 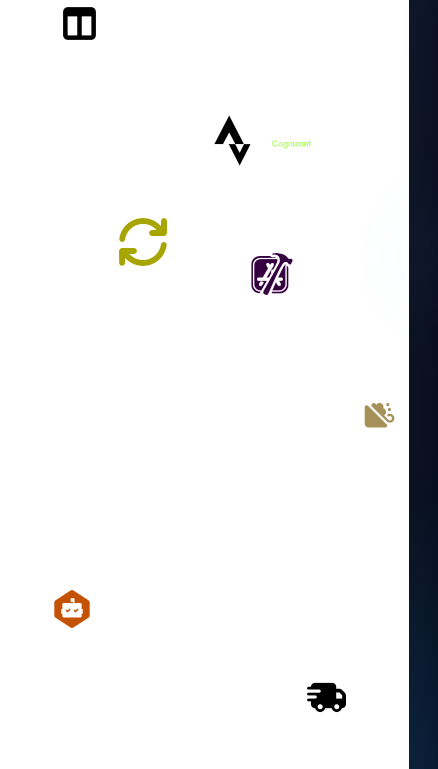 I want to click on indicates avalanche warning or hazard, so click(x=379, y=414).